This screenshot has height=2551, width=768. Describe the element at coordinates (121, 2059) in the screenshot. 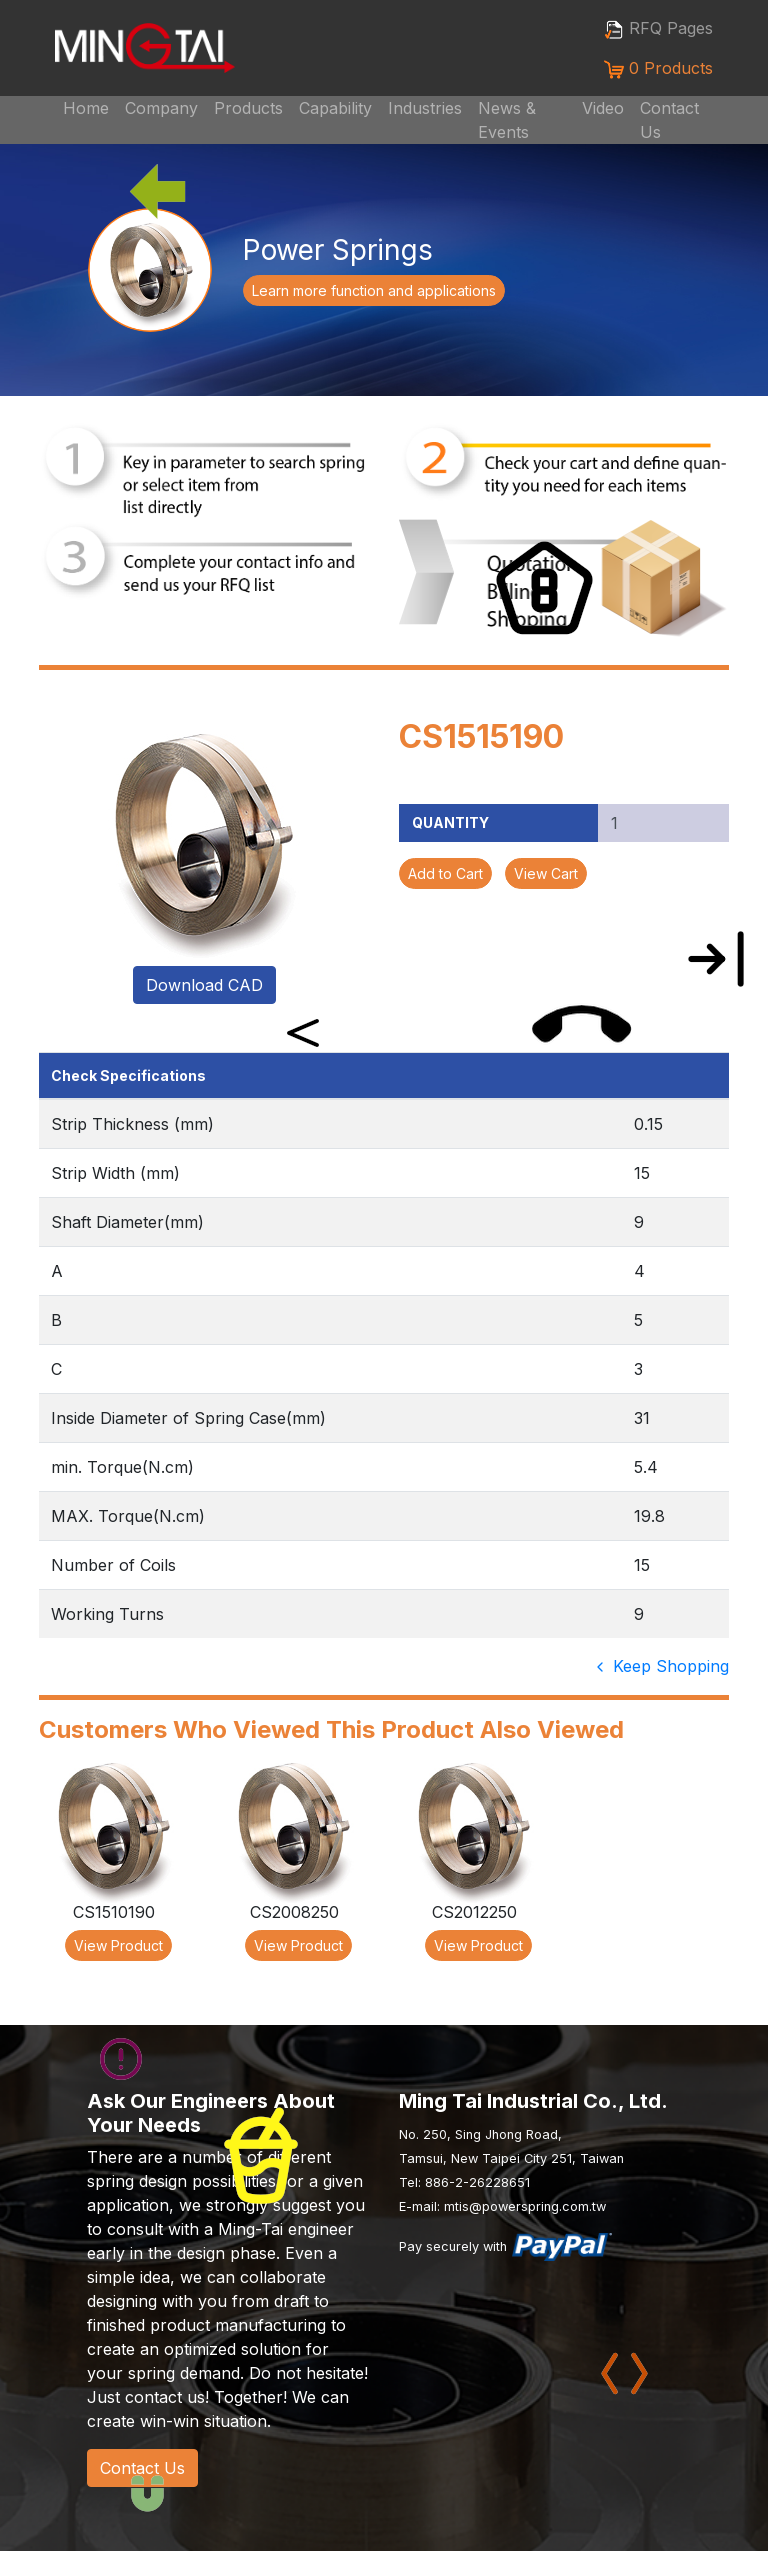

I see `indicates a warning or alert requiring attention` at that location.